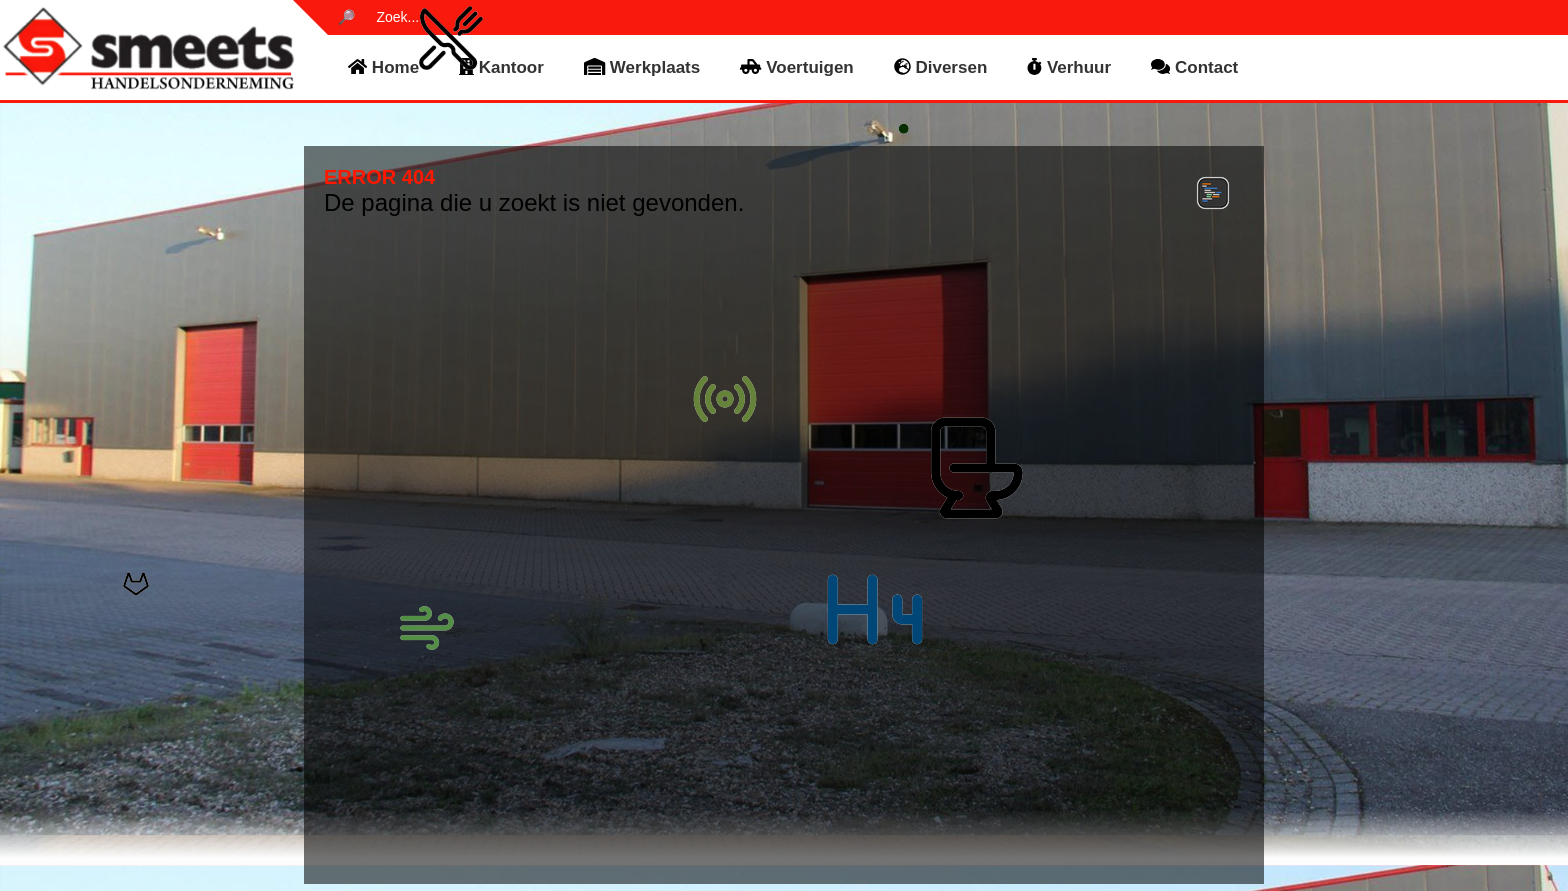 The width and height of the screenshot is (1568, 891). What do you see at coordinates (1213, 193) in the screenshot?
I see `open software development tools` at bounding box center [1213, 193].